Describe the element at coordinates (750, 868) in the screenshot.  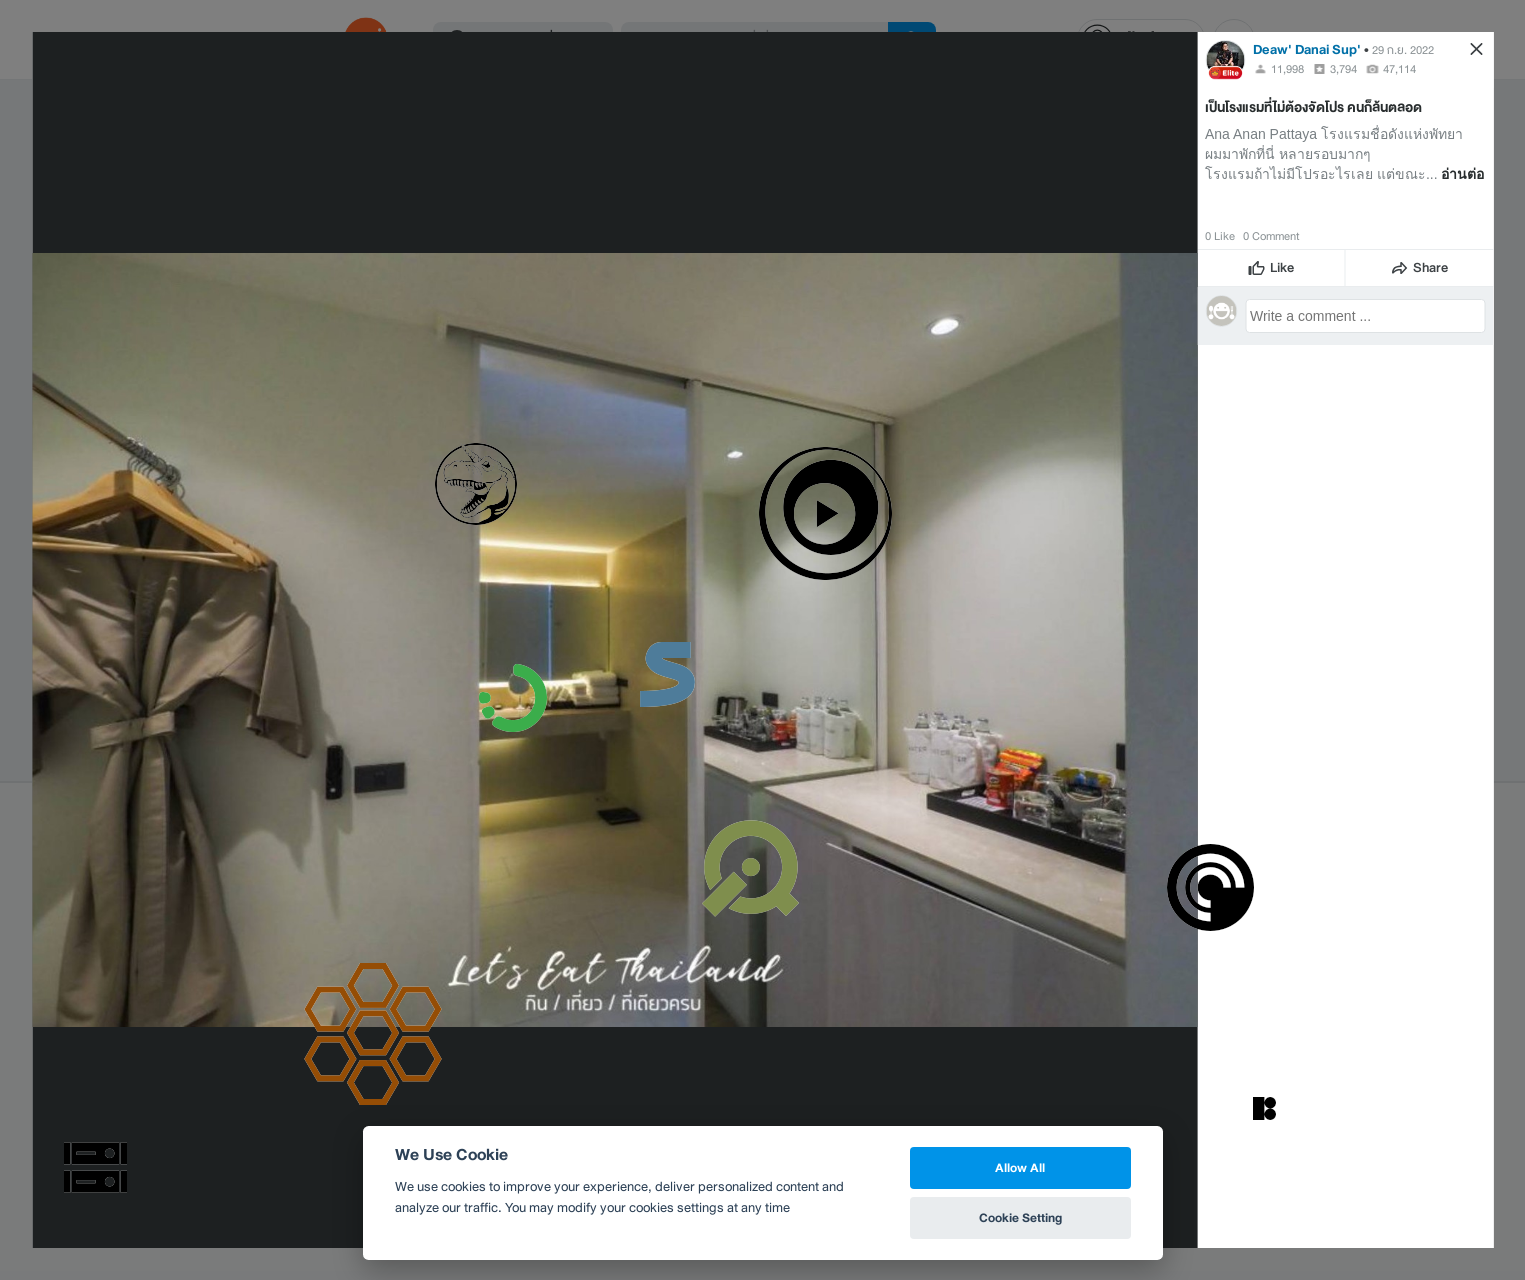
I see `ManageIQ cloud management platform logo` at that location.